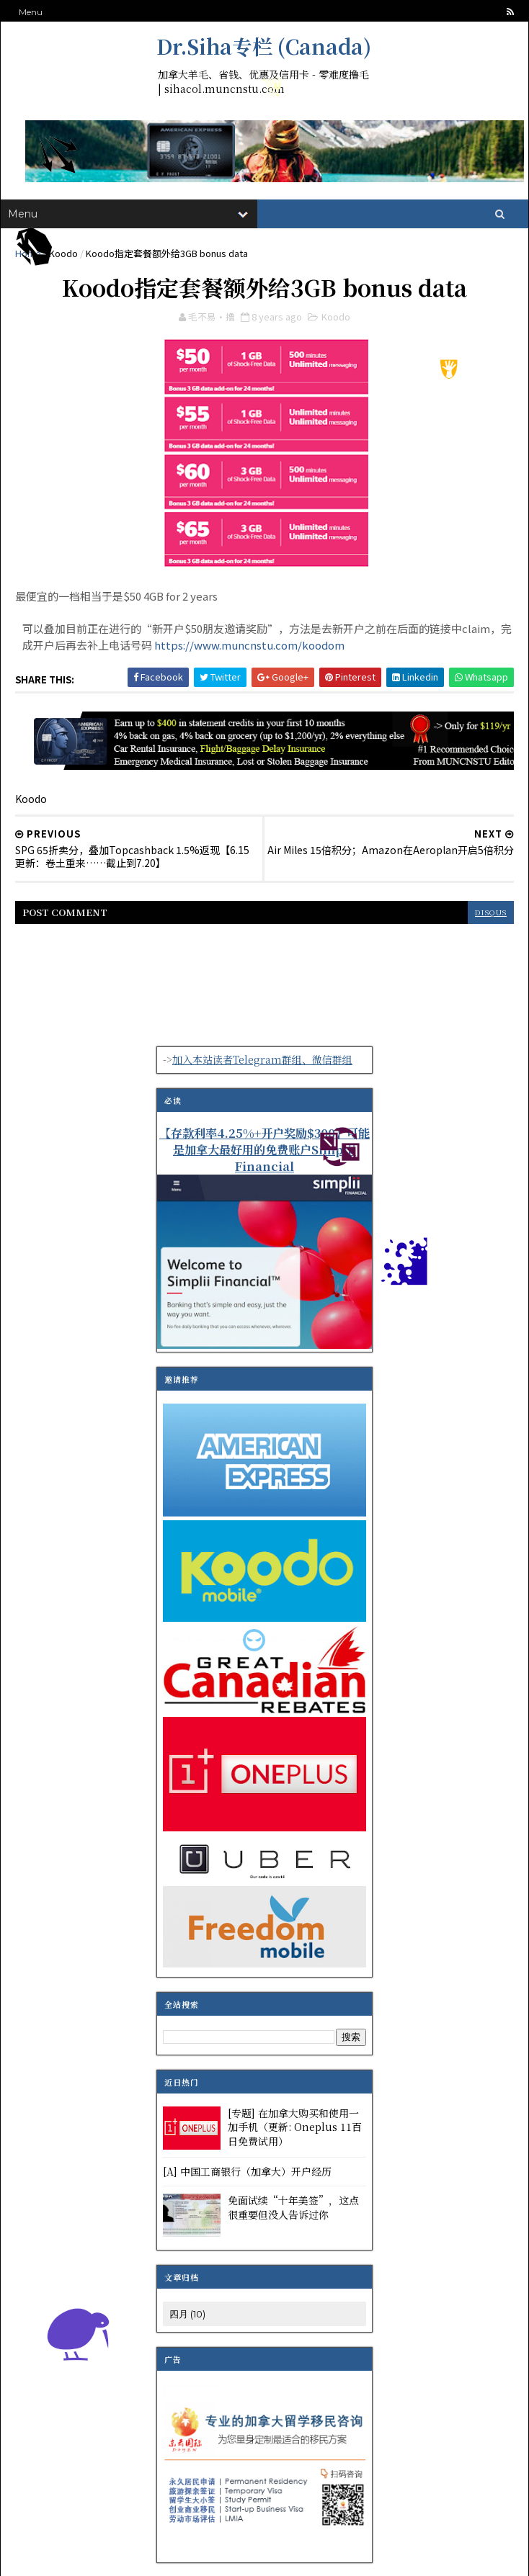  What do you see at coordinates (78, 2332) in the screenshot?
I see `kiwi bird icon or mascot` at bounding box center [78, 2332].